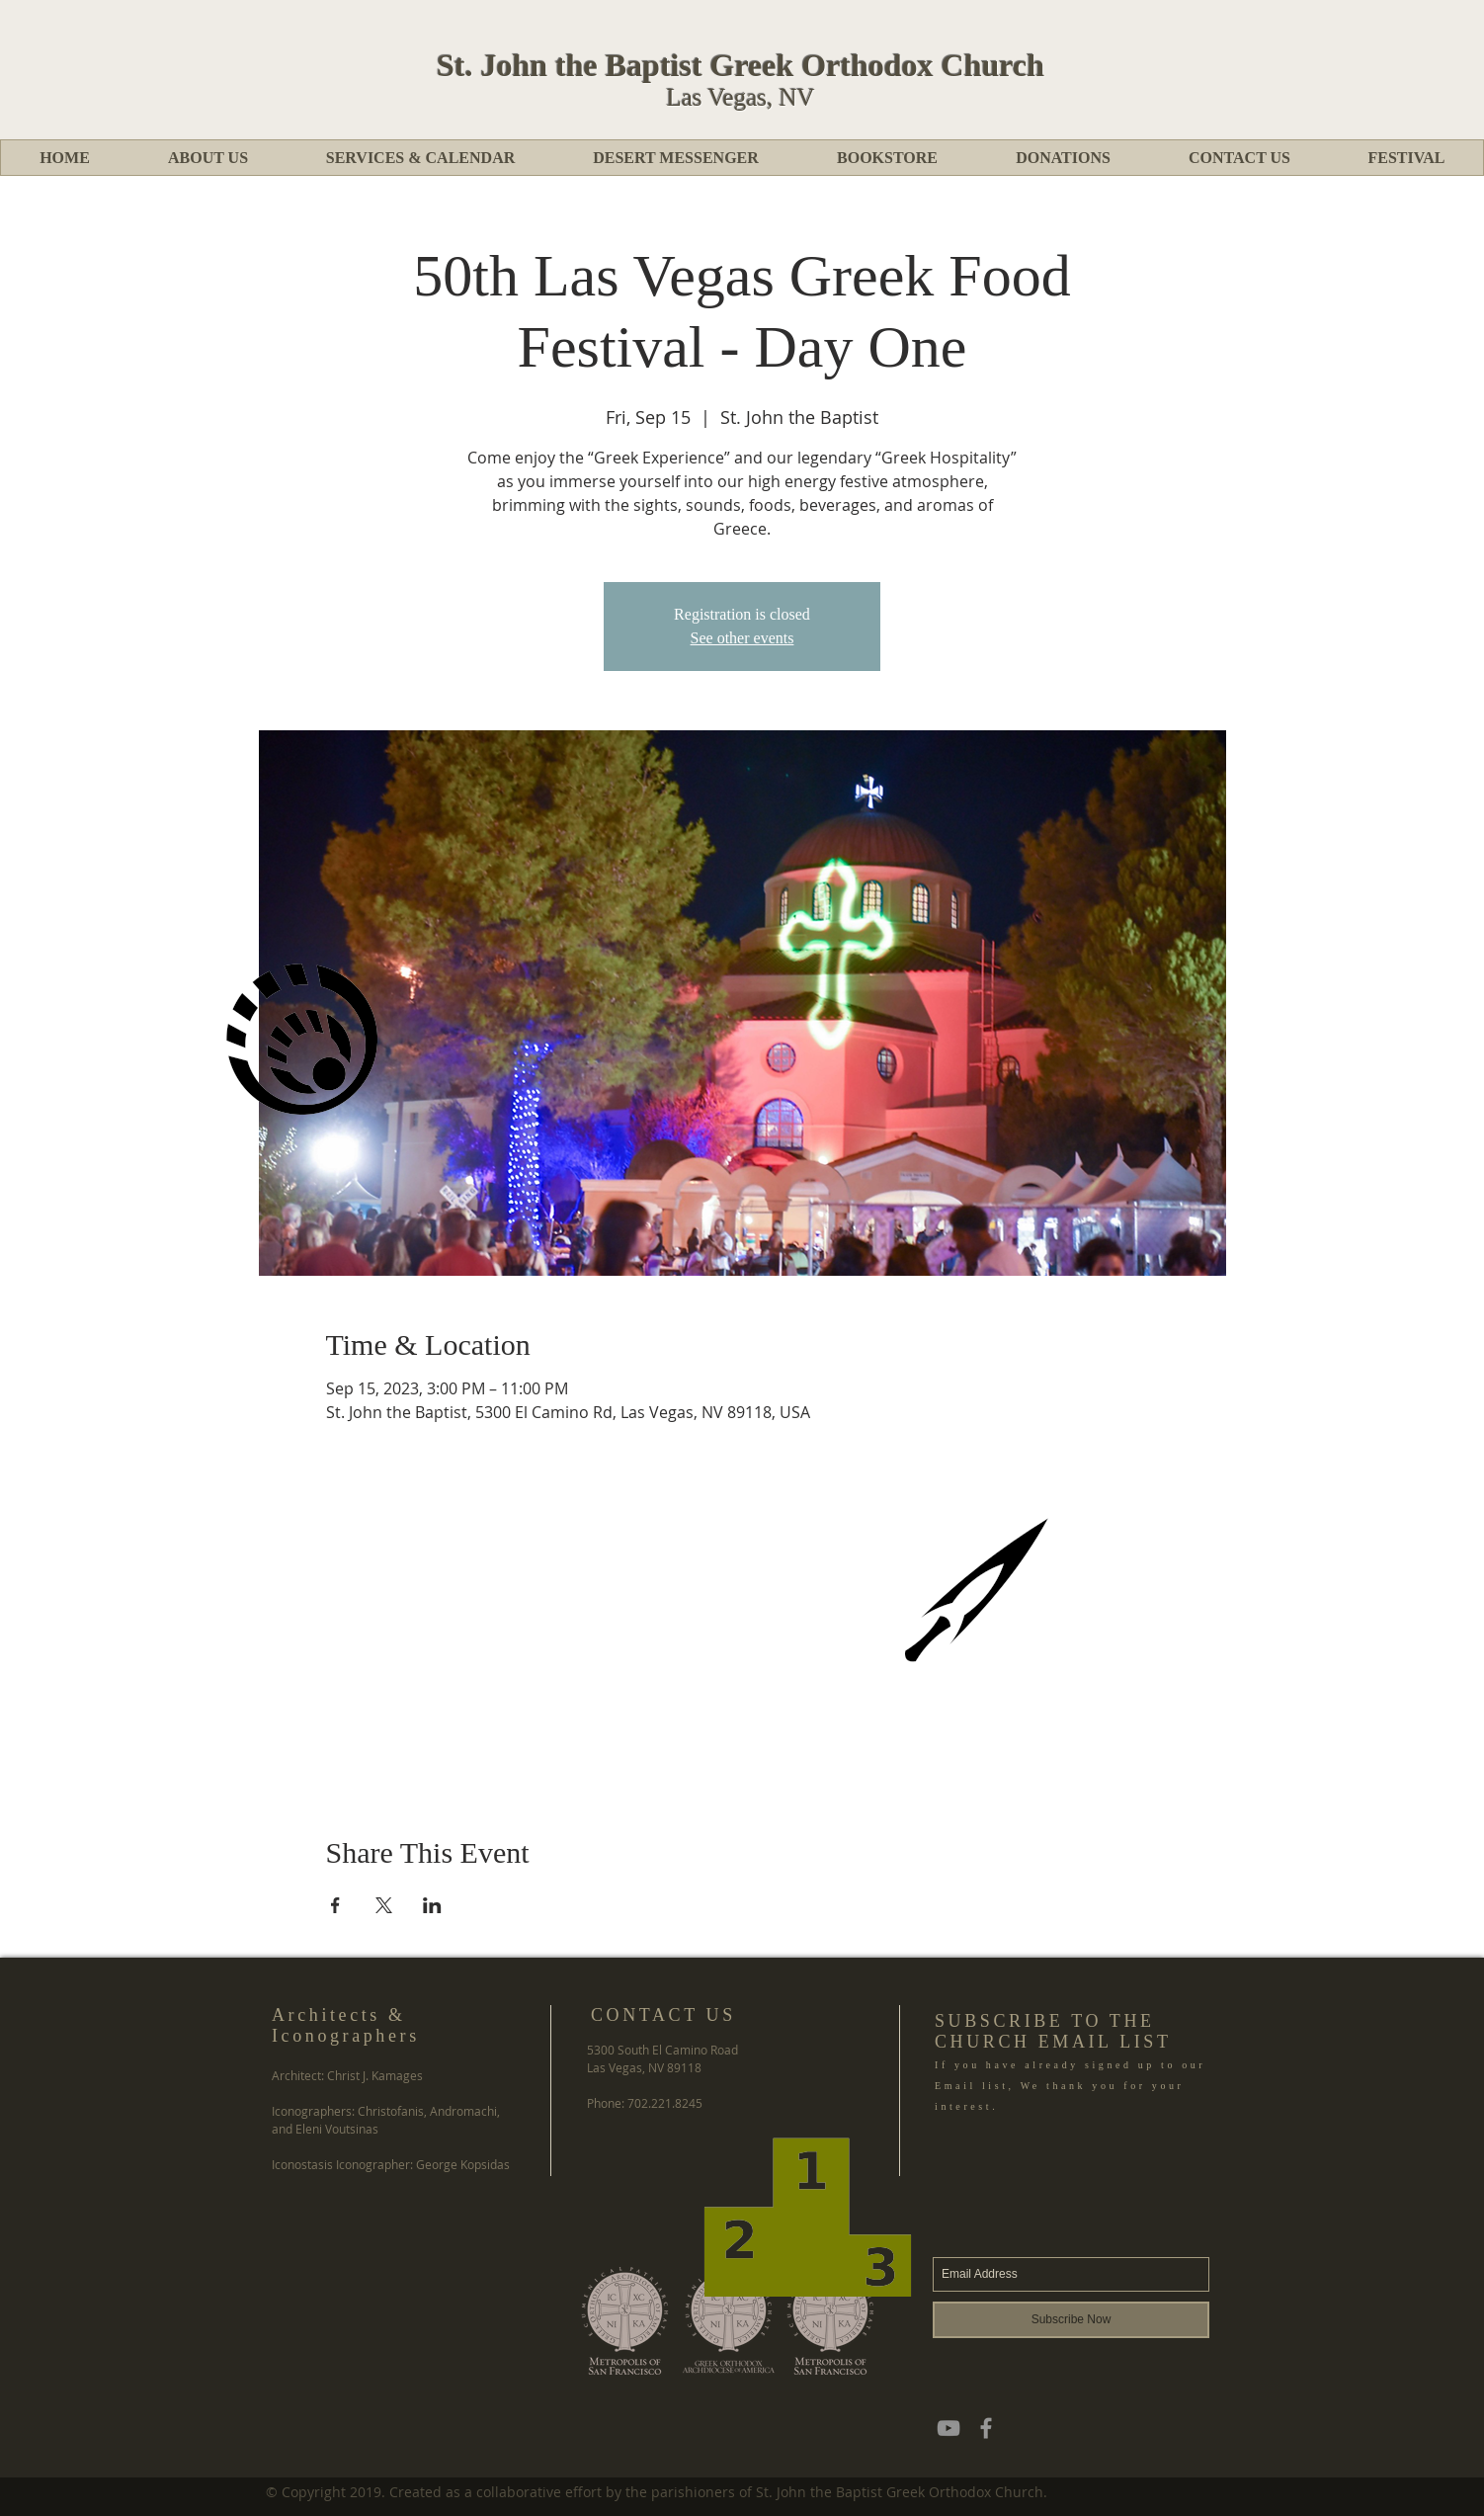 This screenshot has width=1484, height=2516. What do you see at coordinates (807, 2193) in the screenshot?
I see `view leaderboard rankings` at bounding box center [807, 2193].